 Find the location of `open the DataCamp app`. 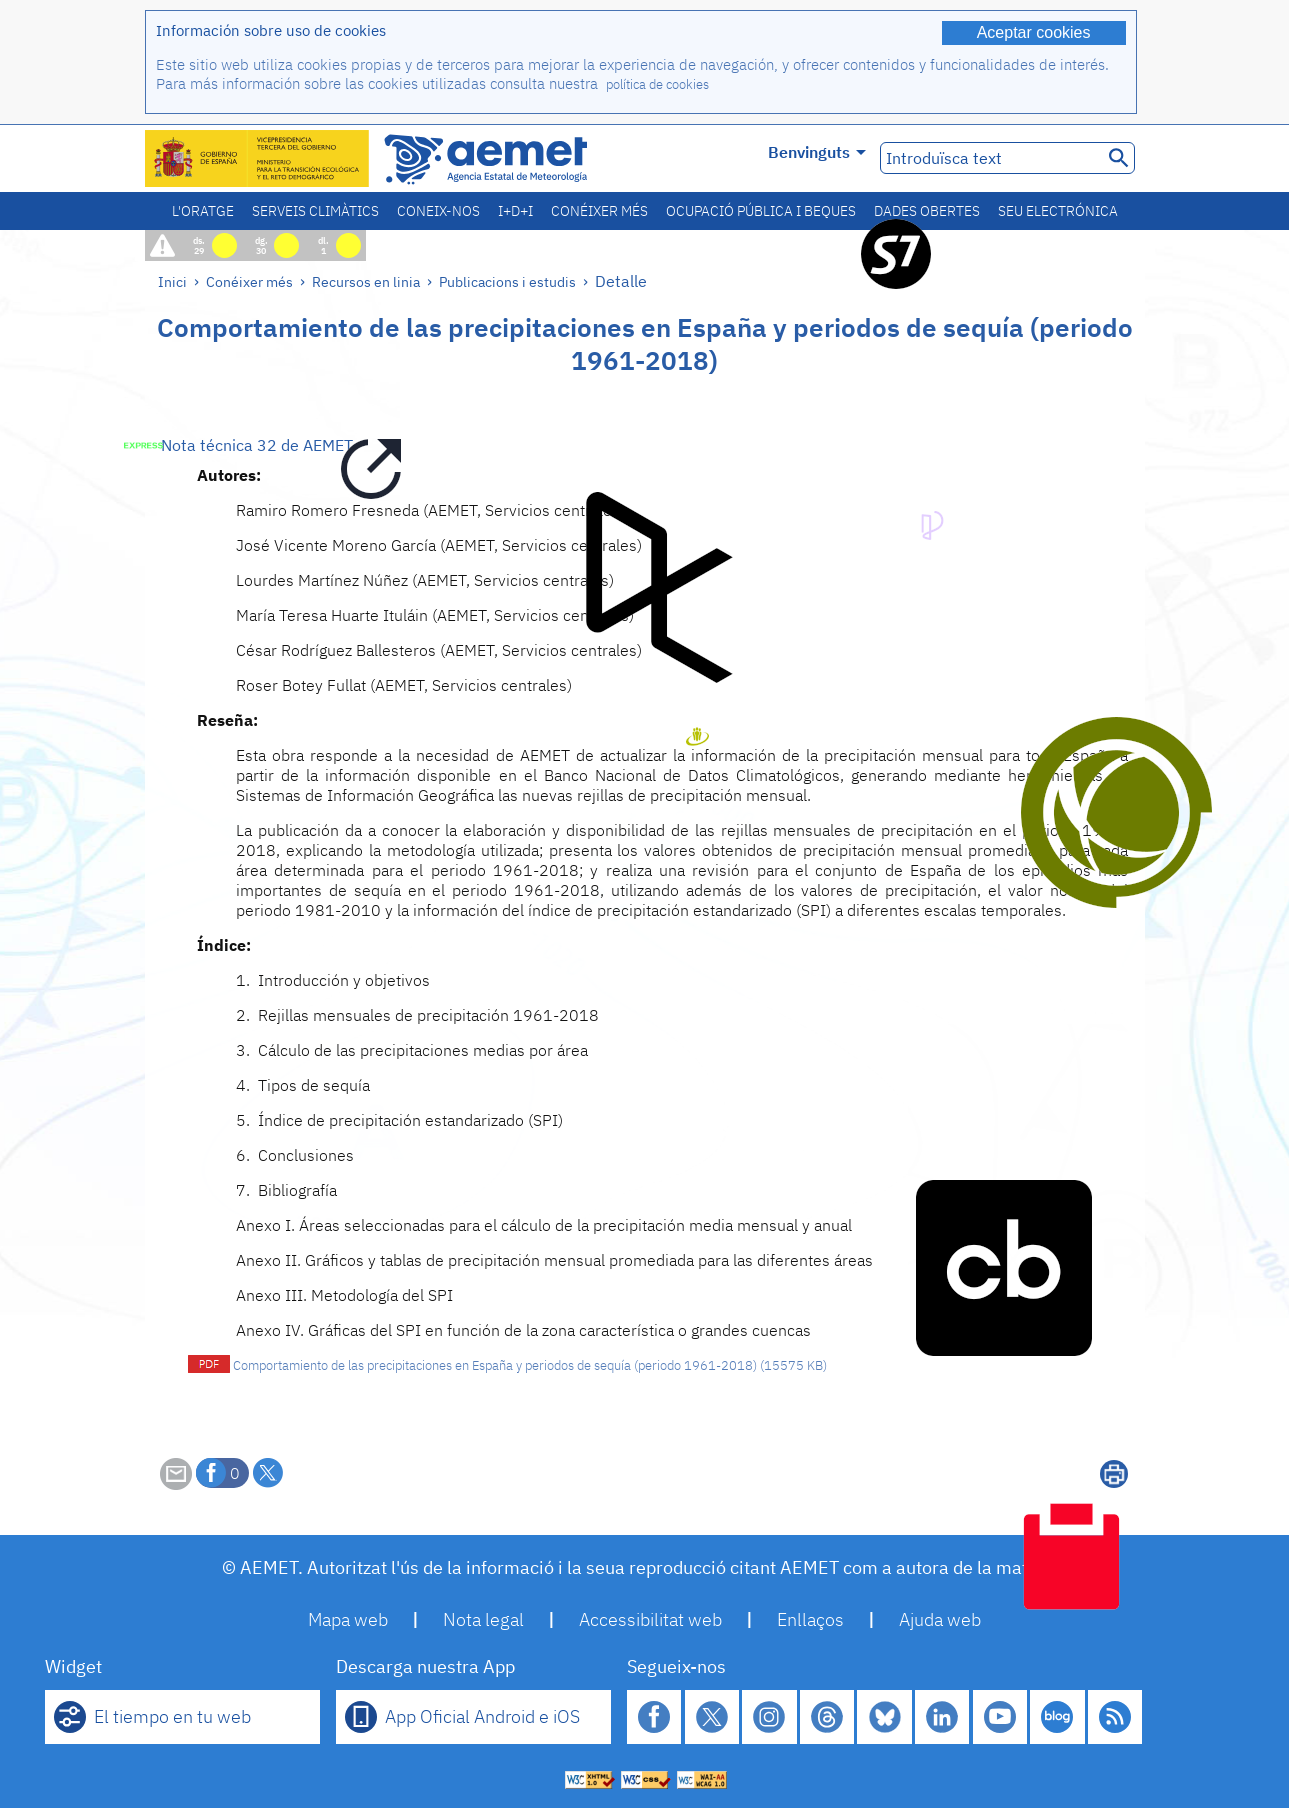

open the DataCamp app is located at coordinates (659, 587).